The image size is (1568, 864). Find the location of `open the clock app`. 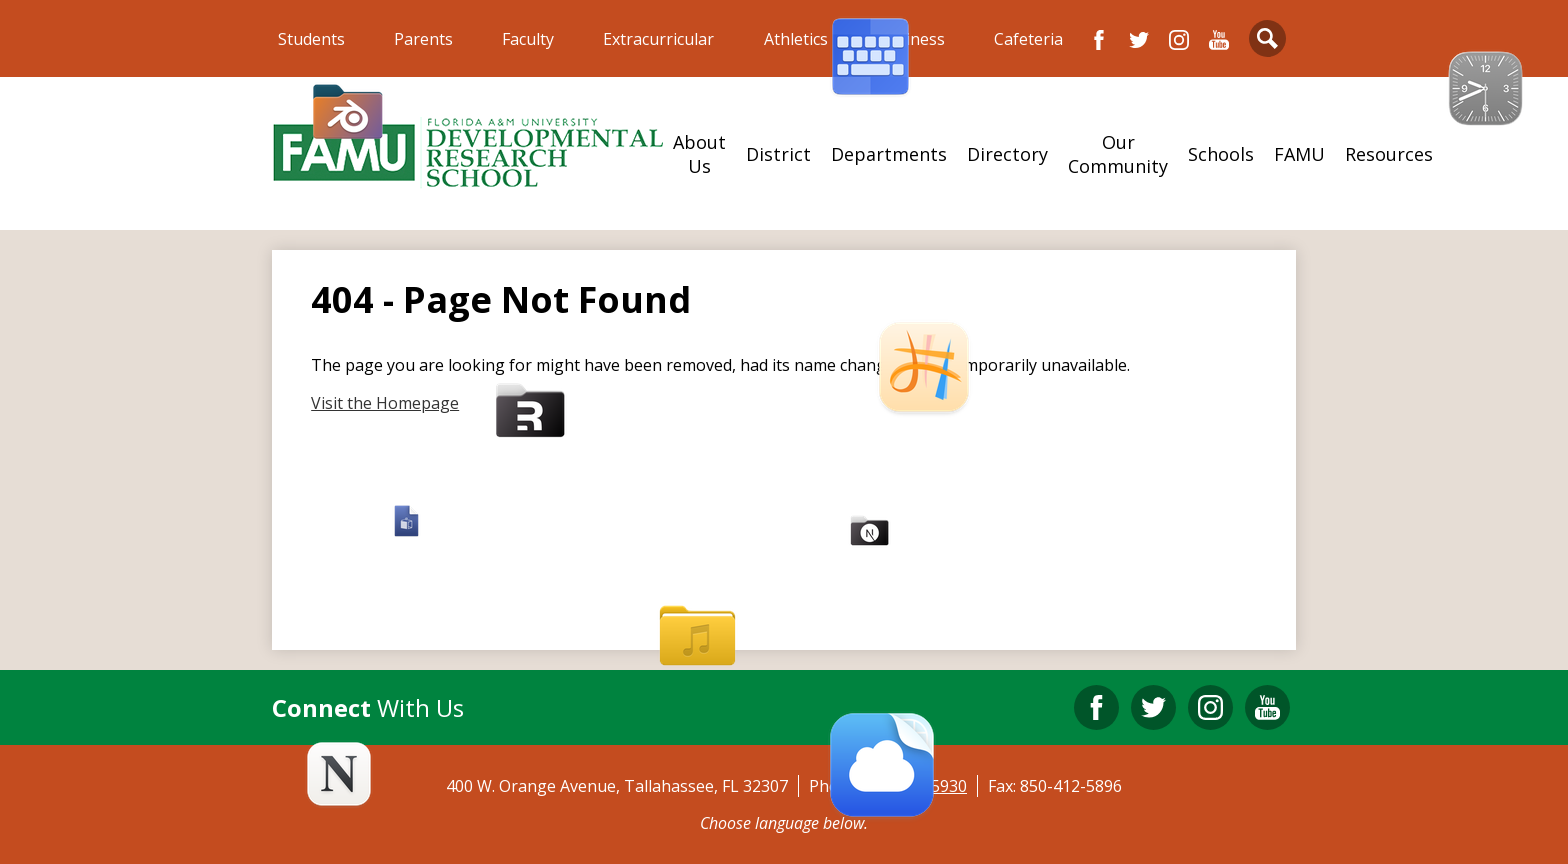

open the clock app is located at coordinates (1485, 88).